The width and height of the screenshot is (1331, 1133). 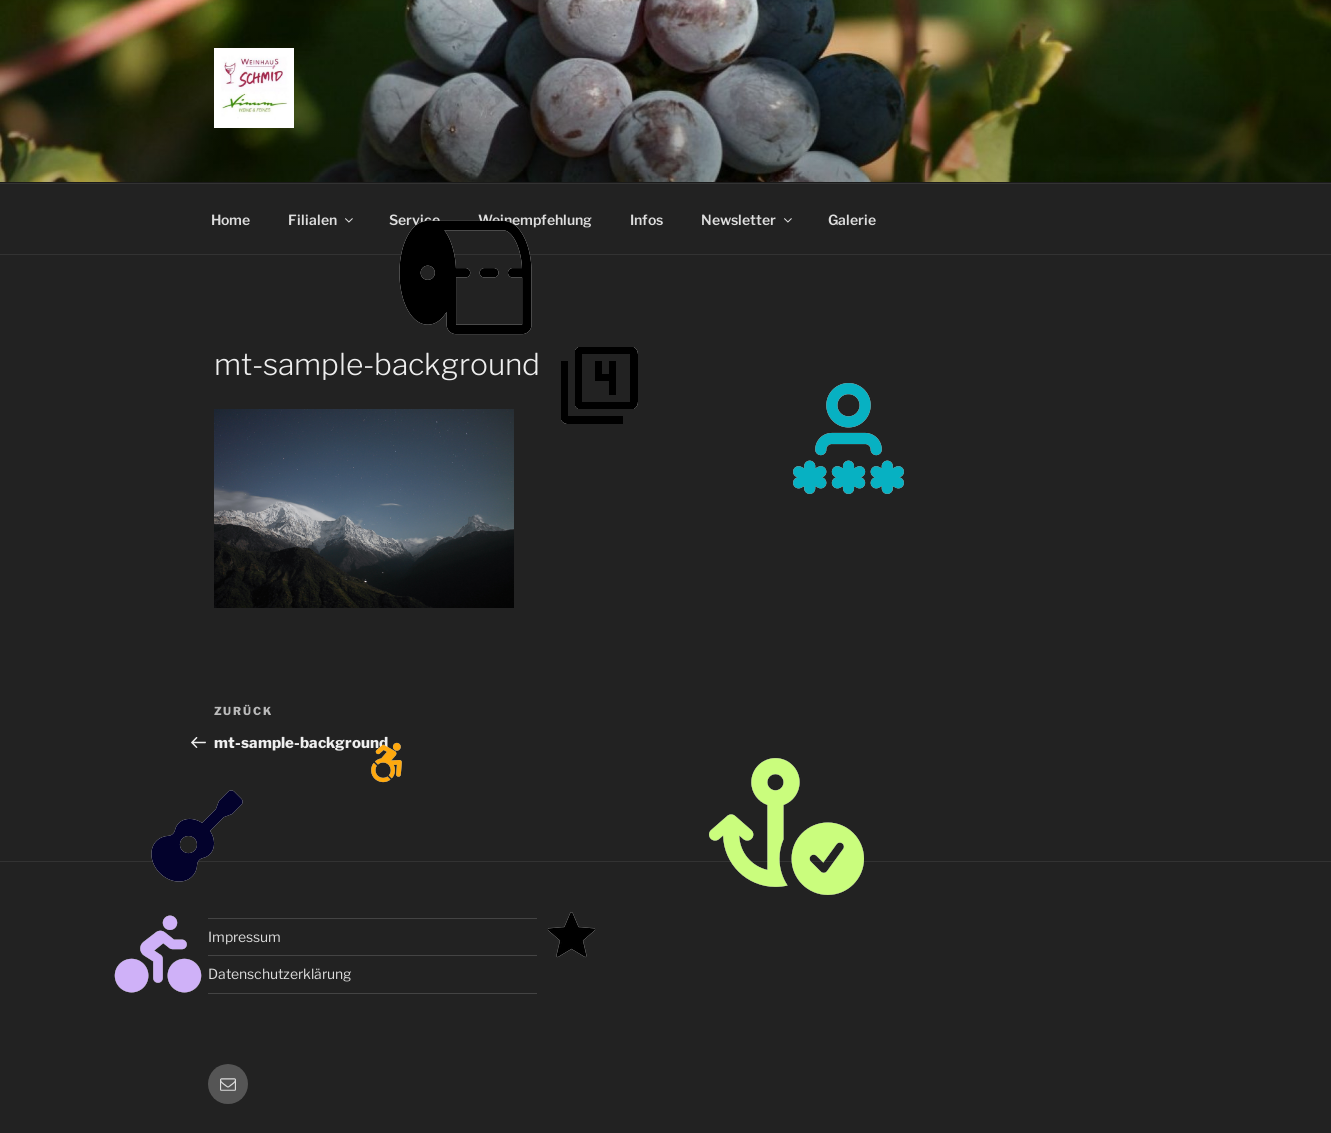 What do you see at coordinates (197, 836) in the screenshot?
I see `access music or audio settings` at bounding box center [197, 836].